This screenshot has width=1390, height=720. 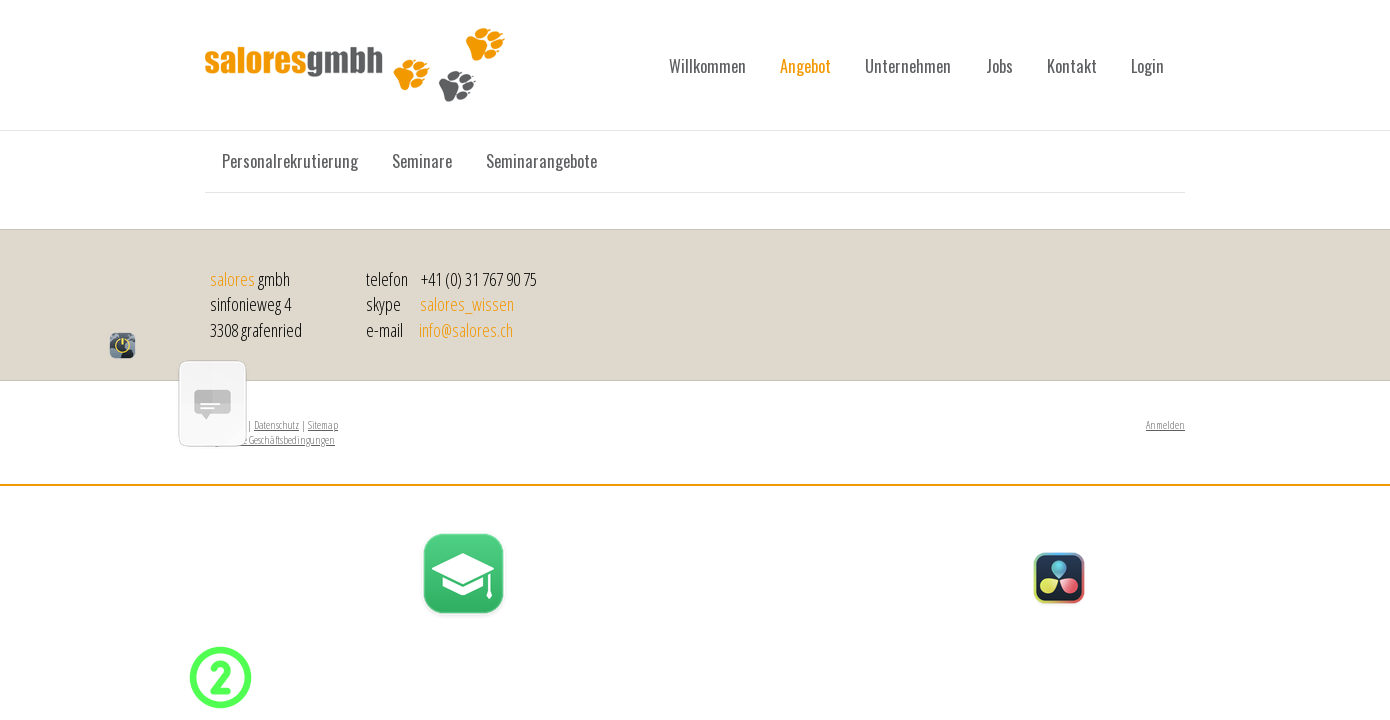 I want to click on configure wake-on-lan network settings, so click(x=122, y=345).